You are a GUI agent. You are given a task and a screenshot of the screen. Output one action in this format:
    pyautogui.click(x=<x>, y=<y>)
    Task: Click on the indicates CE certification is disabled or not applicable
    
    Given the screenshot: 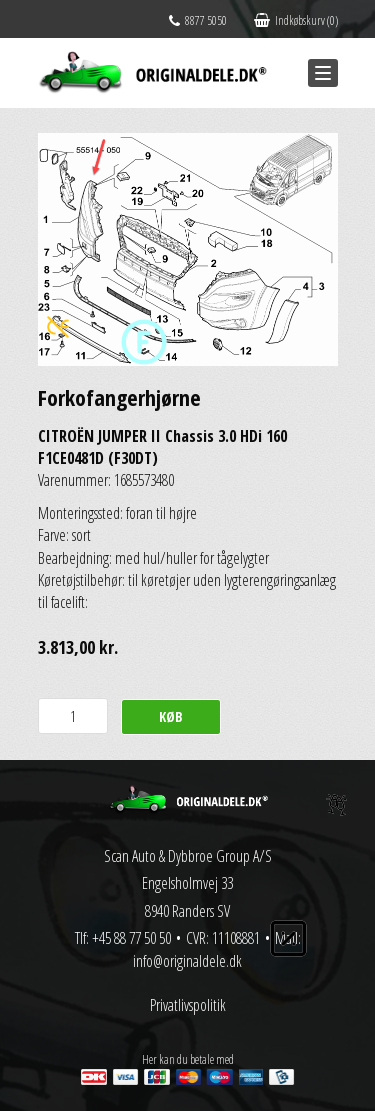 What is the action you would take?
    pyautogui.click(x=58, y=327)
    